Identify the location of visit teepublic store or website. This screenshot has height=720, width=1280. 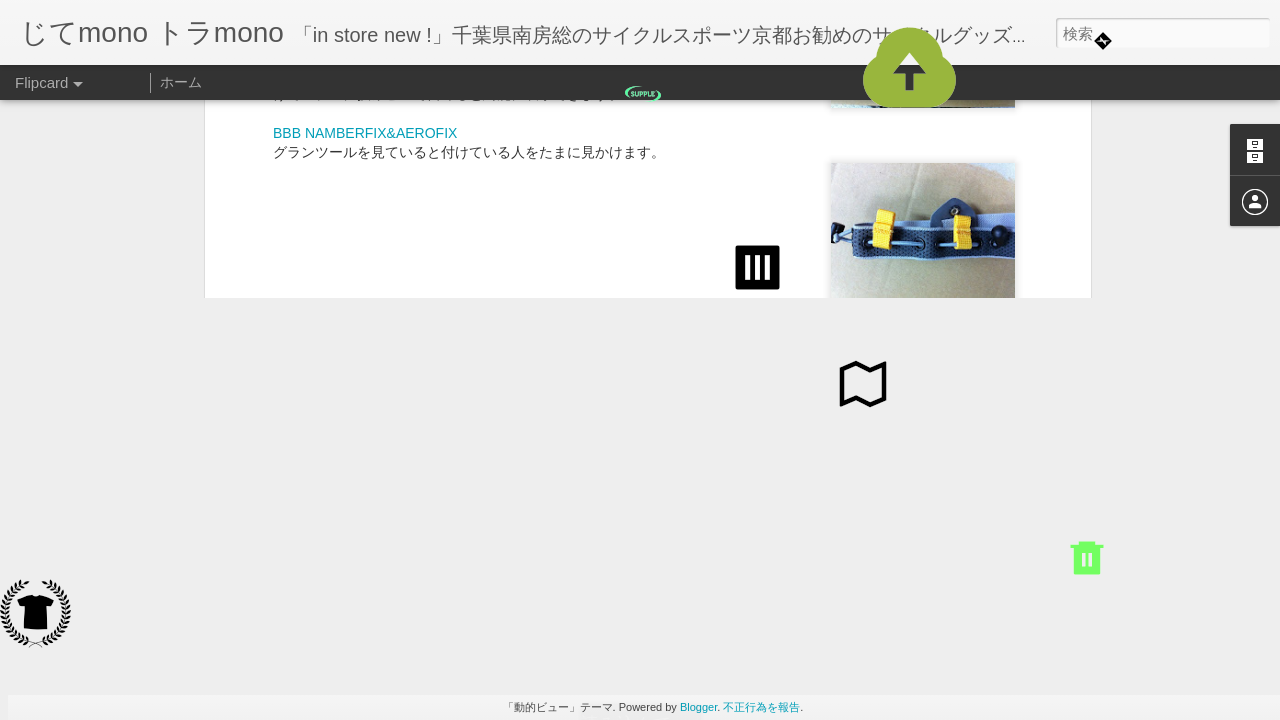
(35, 613).